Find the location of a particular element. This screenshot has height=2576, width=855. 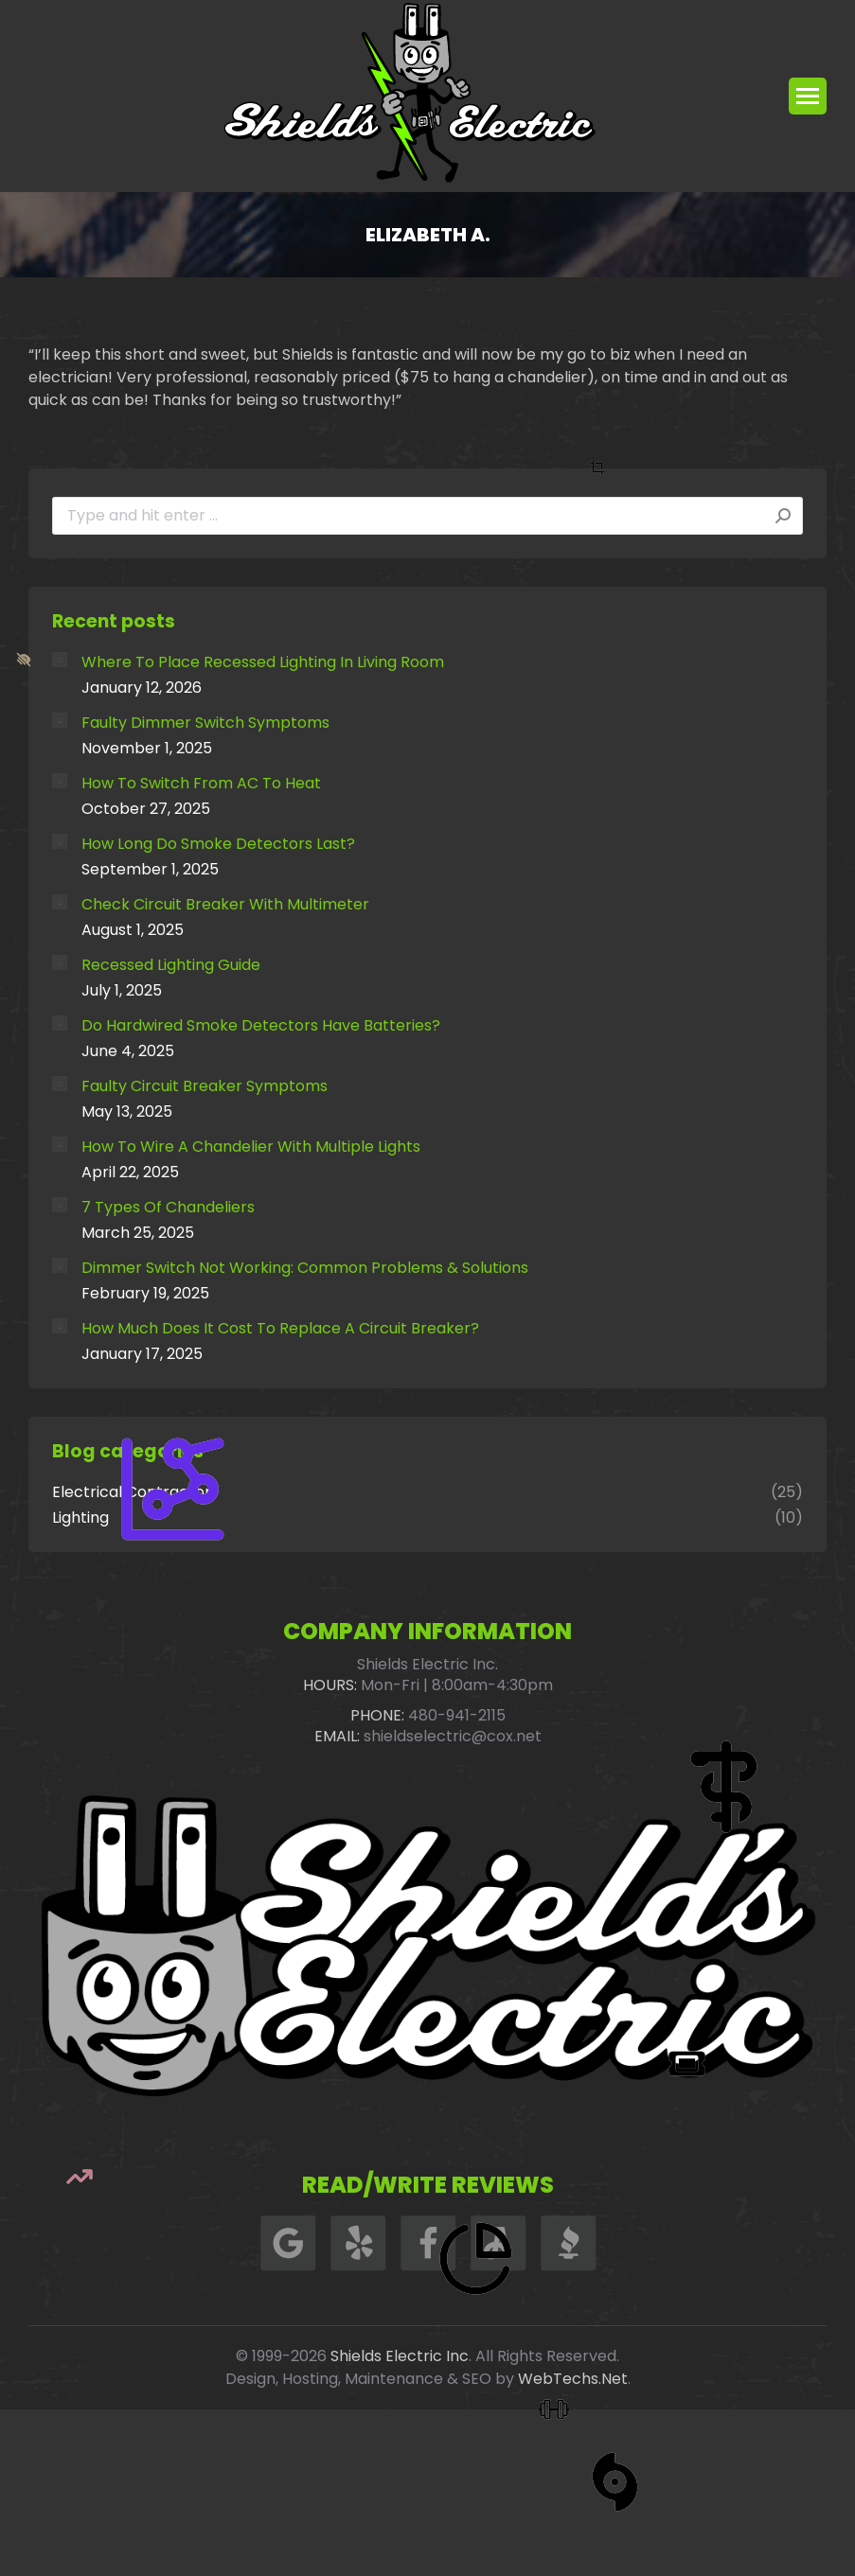

view analytics or statistics breakdown is located at coordinates (475, 2258).